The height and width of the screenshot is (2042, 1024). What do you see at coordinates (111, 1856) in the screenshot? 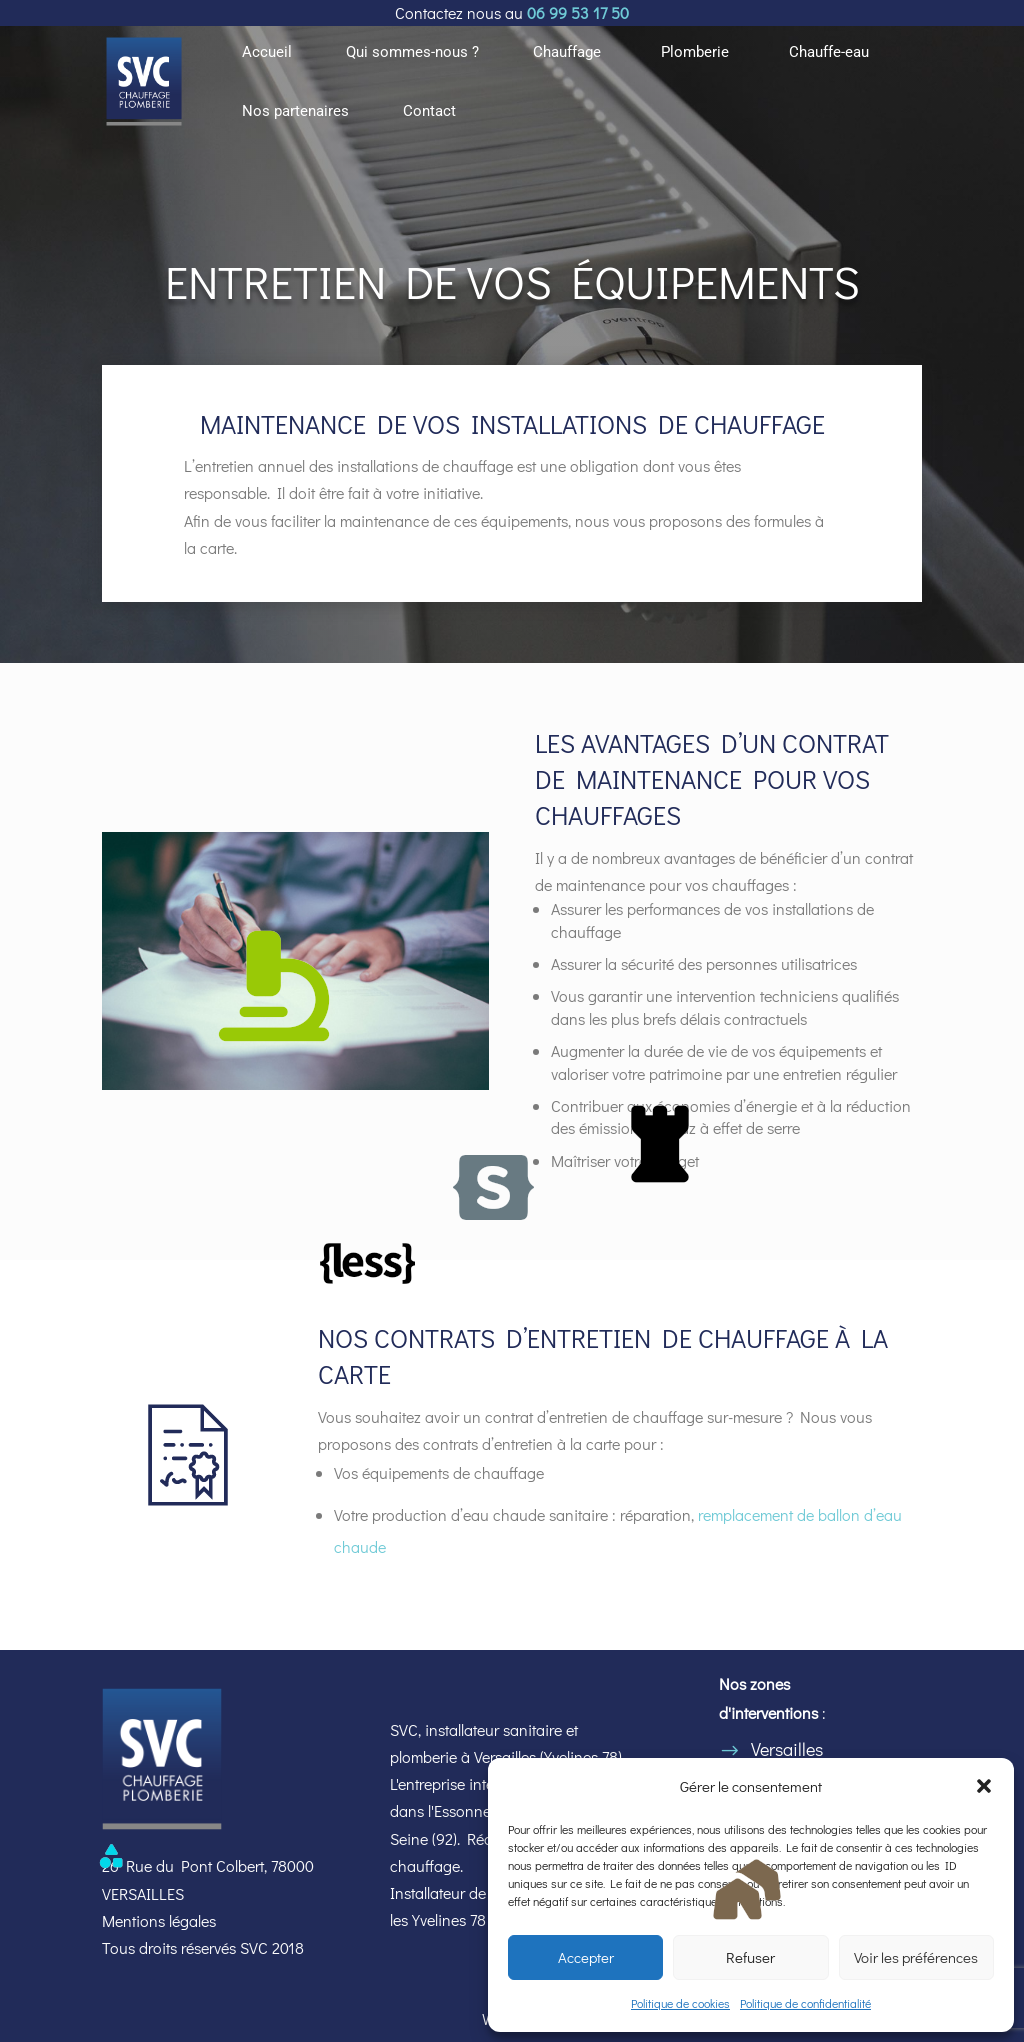
I see `access shape tools or drawing options` at bounding box center [111, 1856].